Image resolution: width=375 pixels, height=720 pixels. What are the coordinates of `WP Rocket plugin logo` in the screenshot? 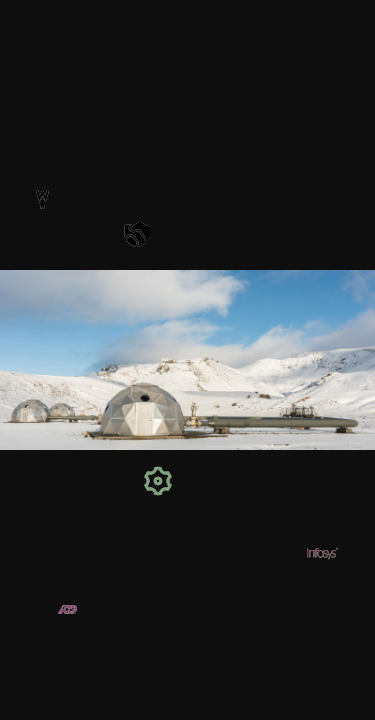 It's located at (42, 199).